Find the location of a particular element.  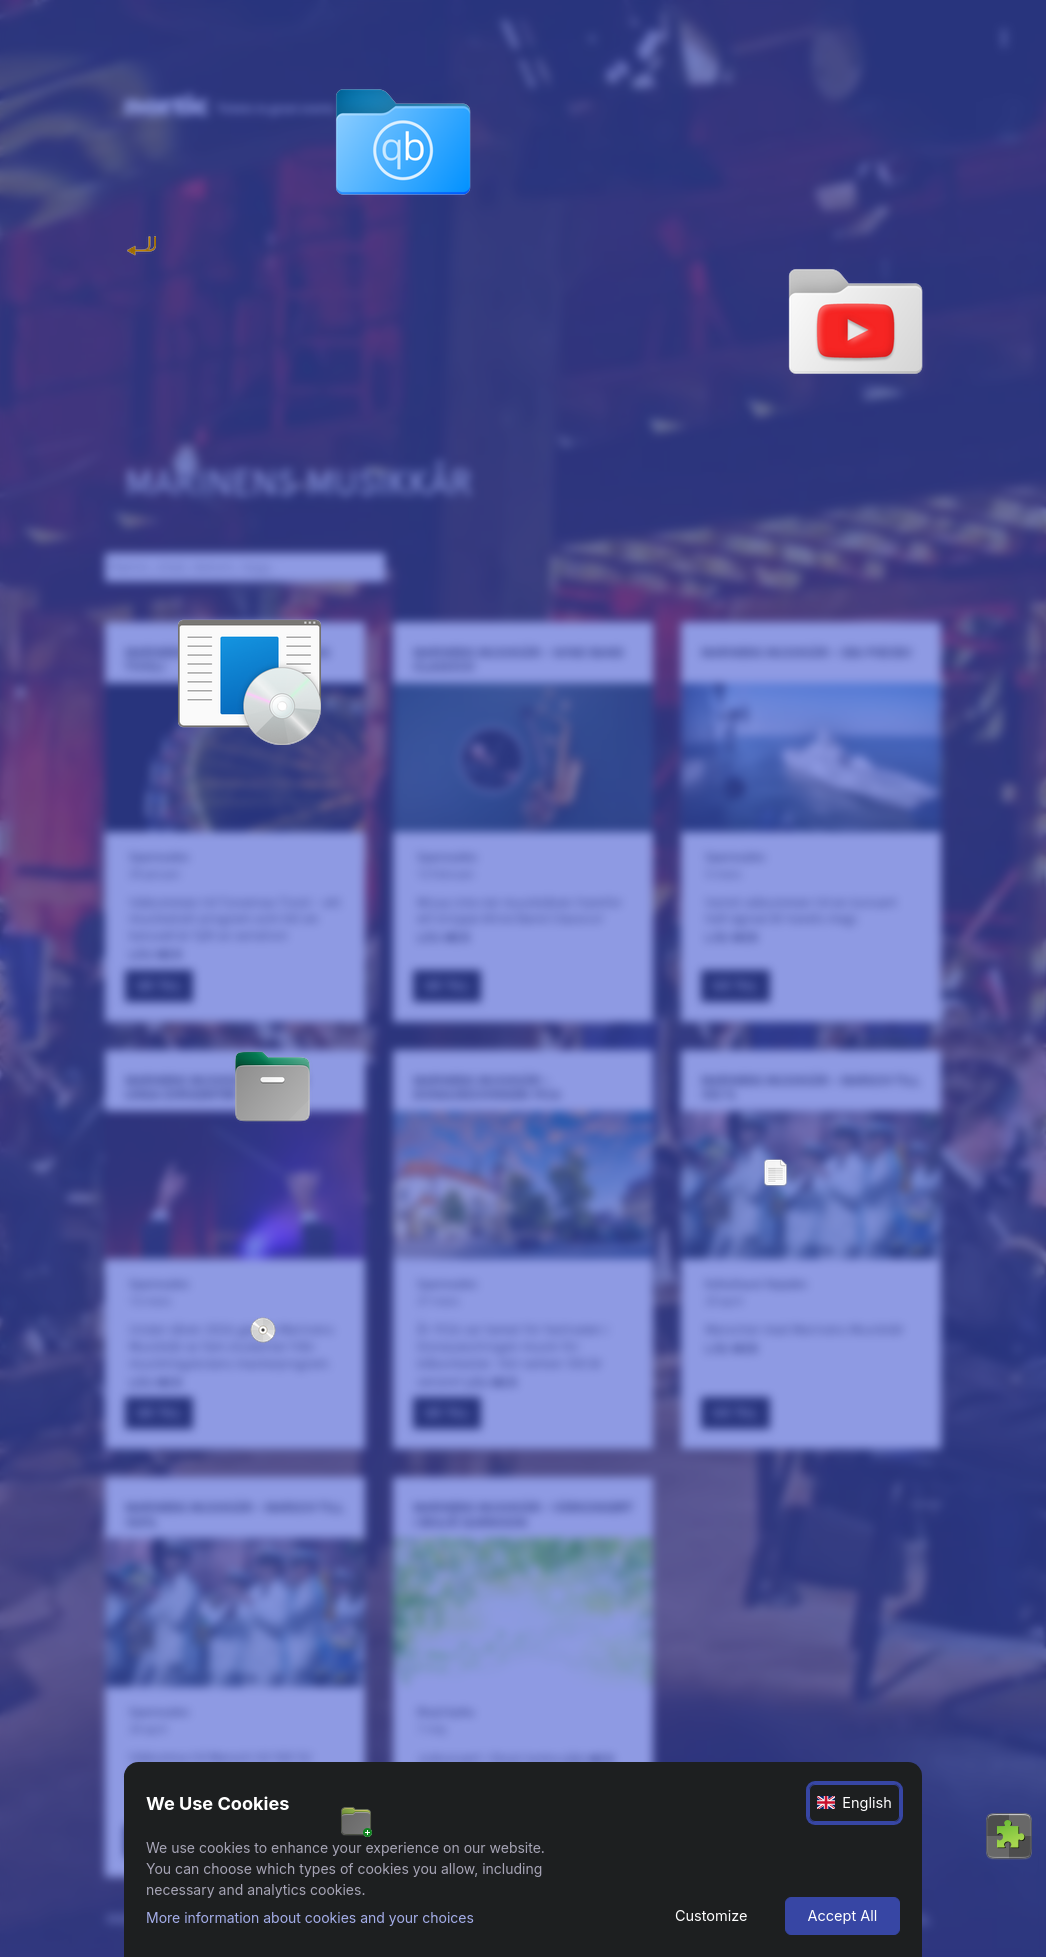

open the file manager app is located at coordinates (272, 1086).